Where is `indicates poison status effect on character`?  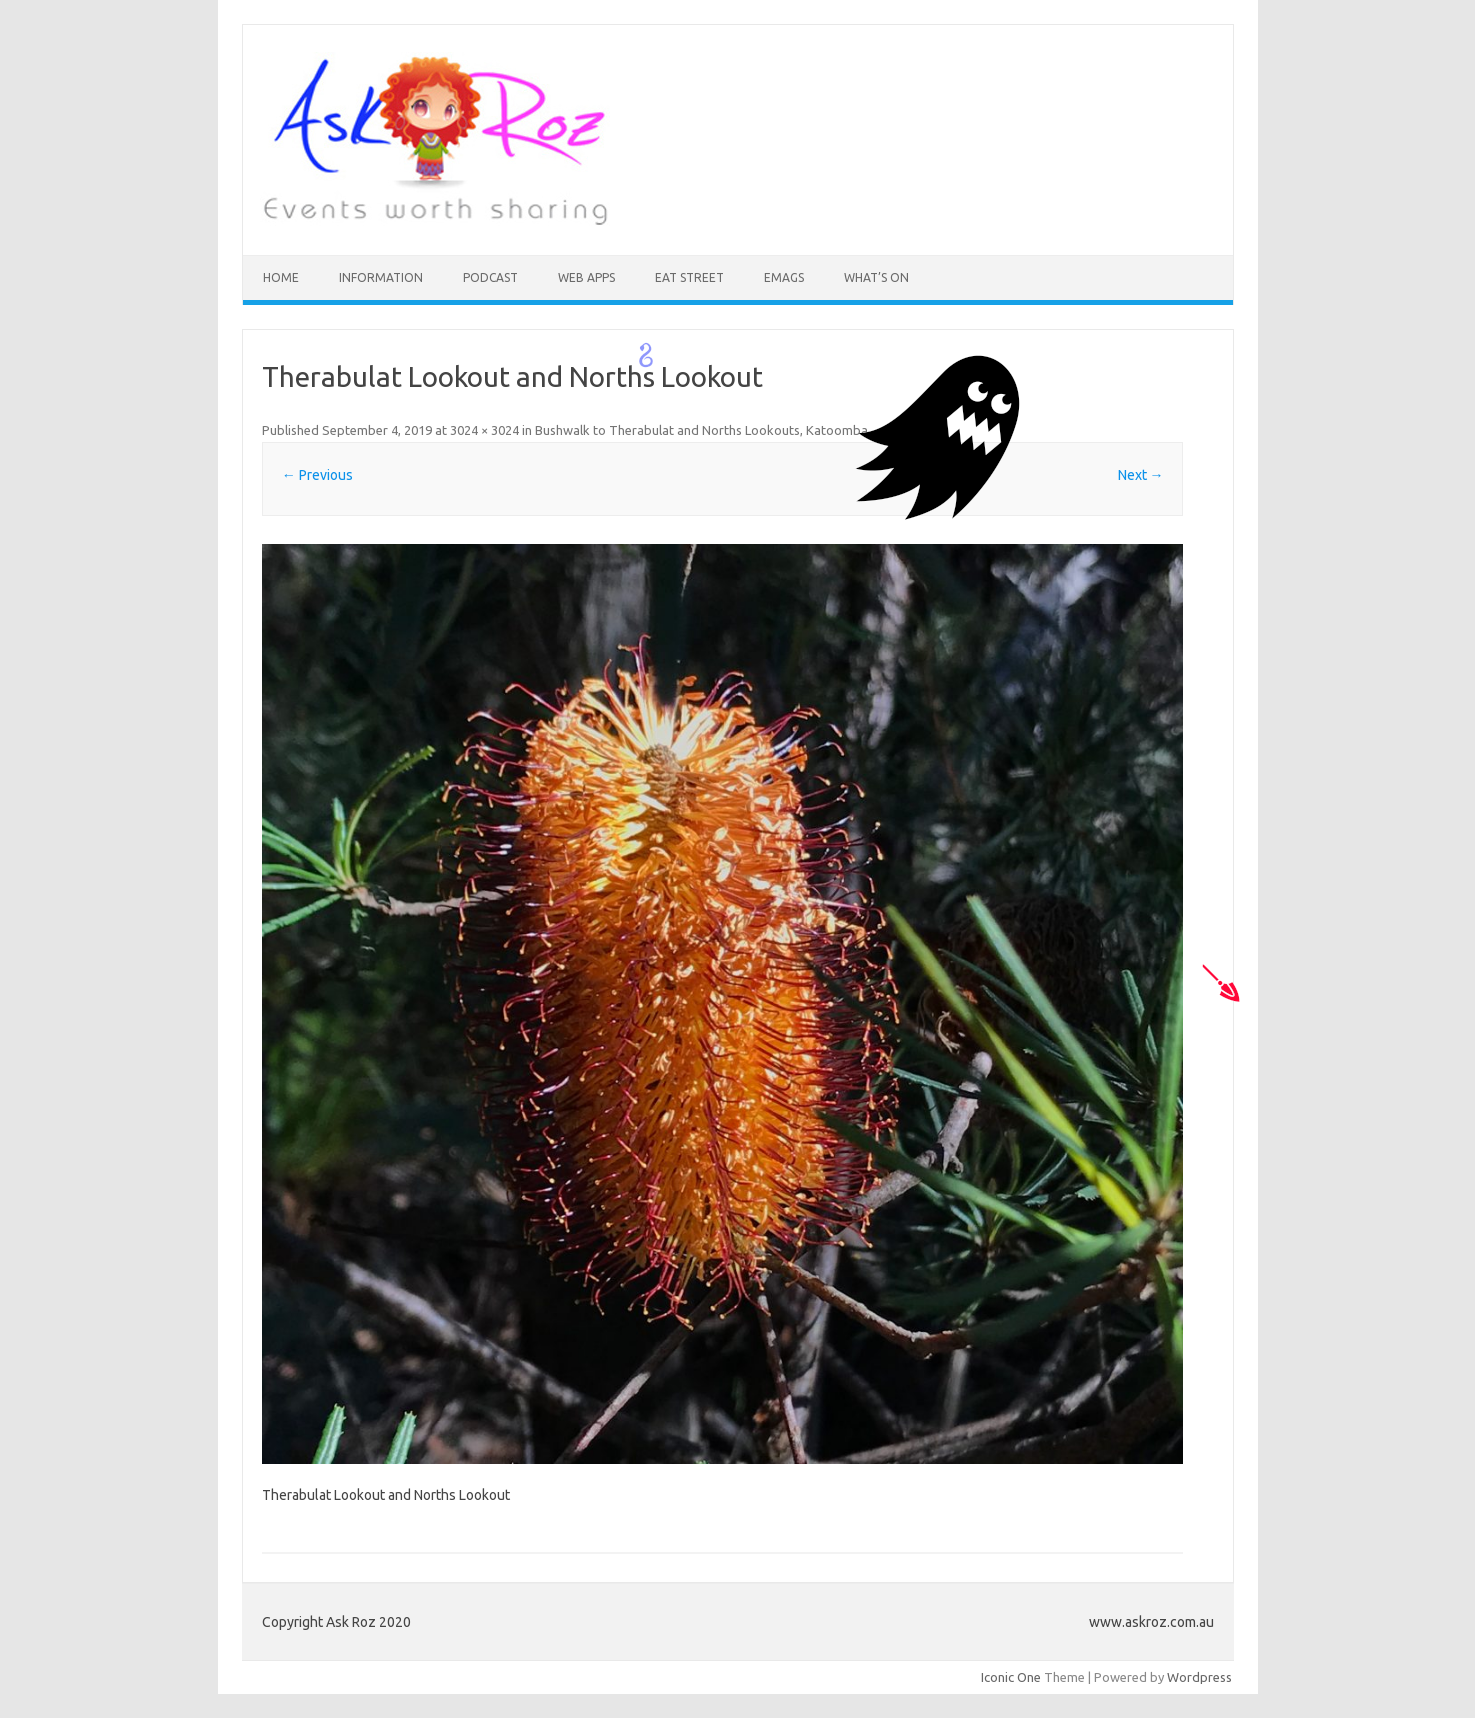
indicates poison status effect on character is located at coordinates (646, 355).